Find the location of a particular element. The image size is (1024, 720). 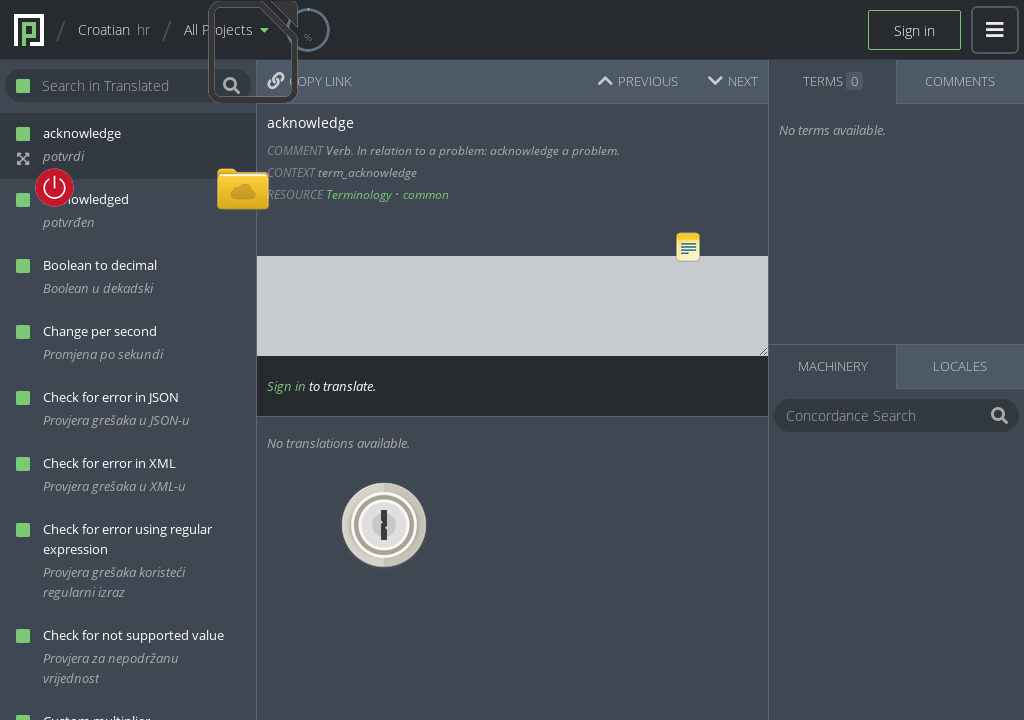

open passwords and keys manager is located at coordinates (384, 525).